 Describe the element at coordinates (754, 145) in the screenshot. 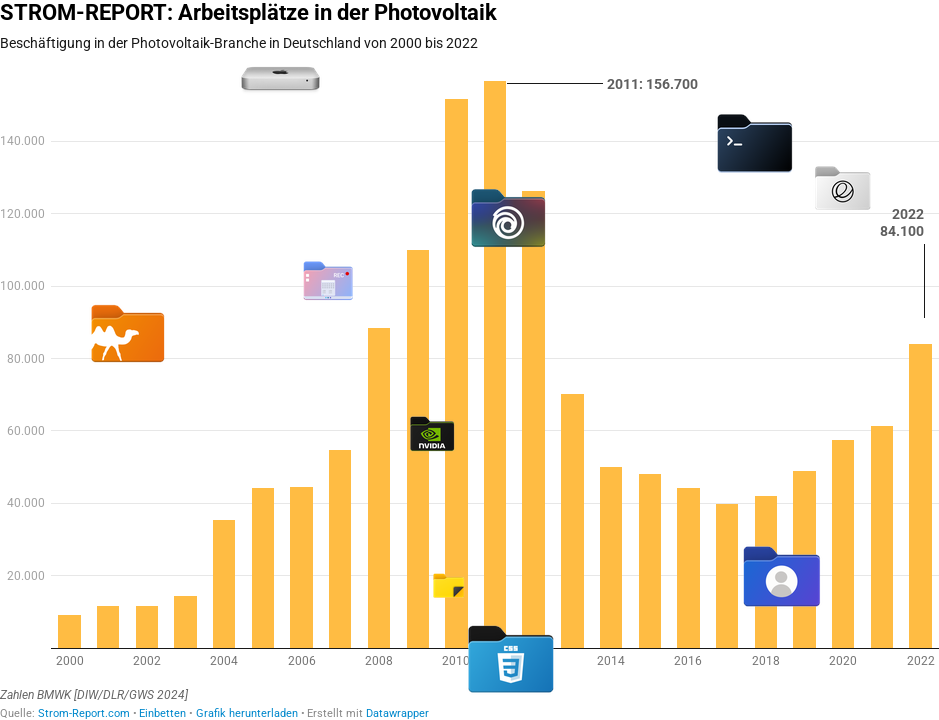

I see `open powershell scripts folder` at that location.